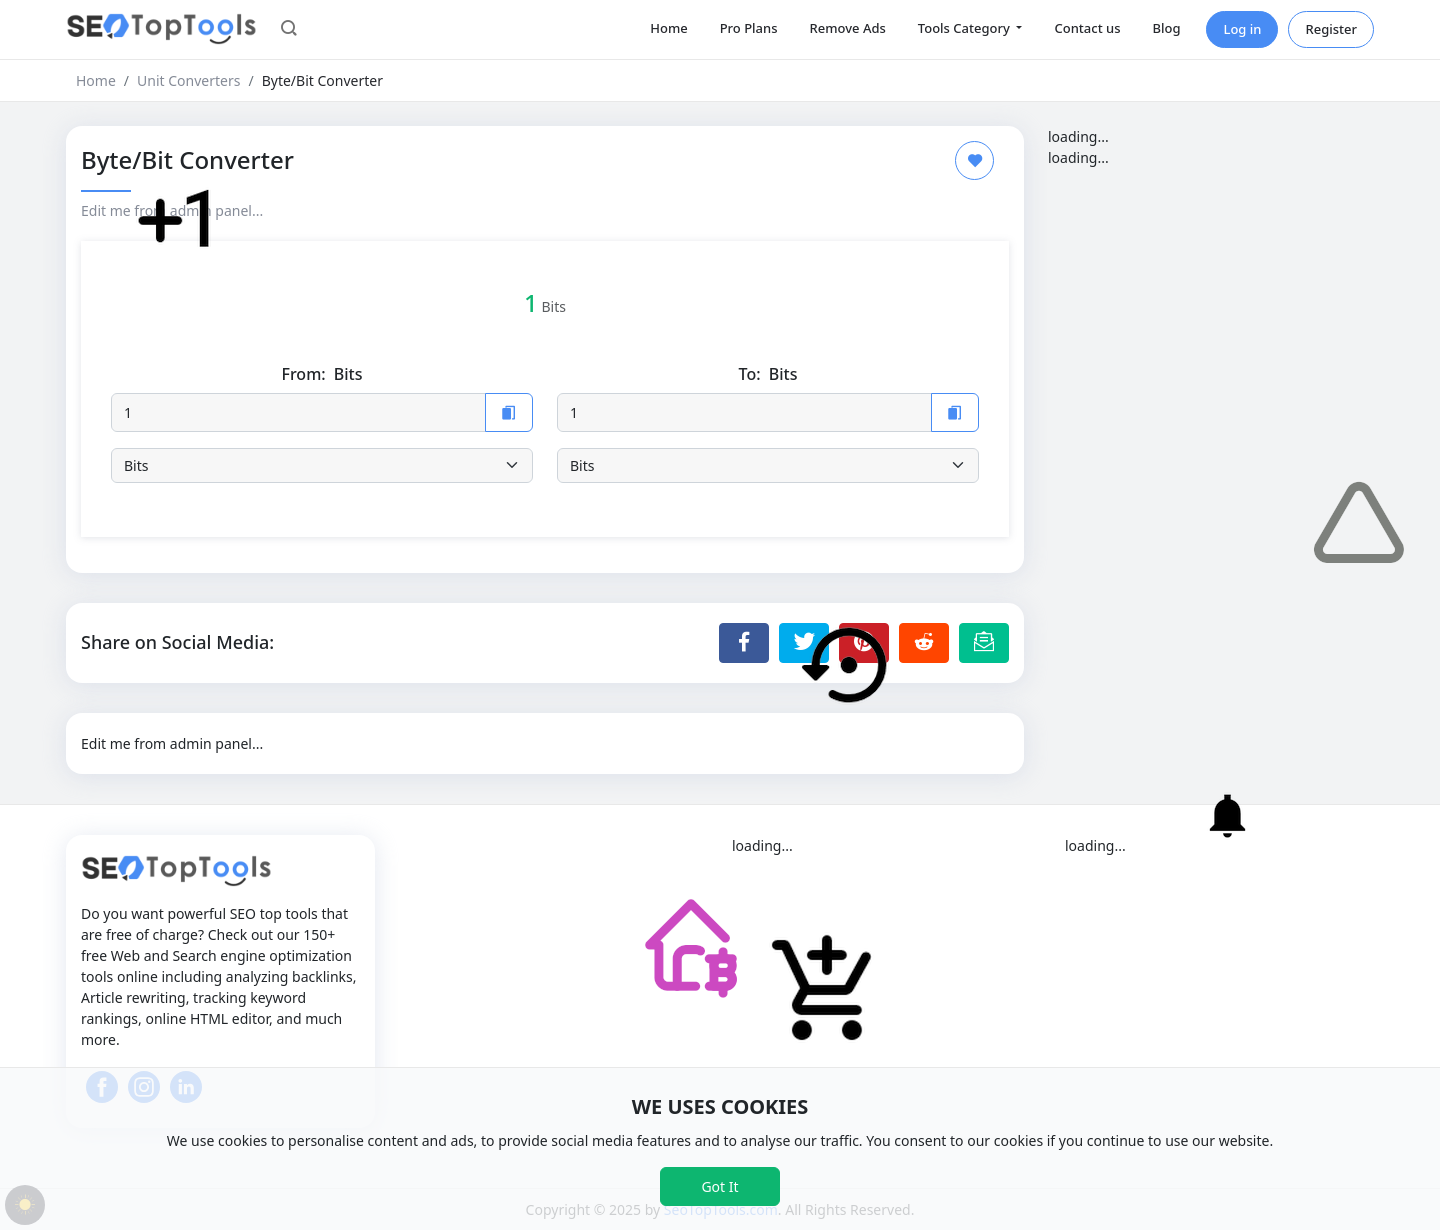 This screenshot has width=1440, height=1230. I want to click on access bitcoin wallet or crypto home dashboard, so click(691, 945).